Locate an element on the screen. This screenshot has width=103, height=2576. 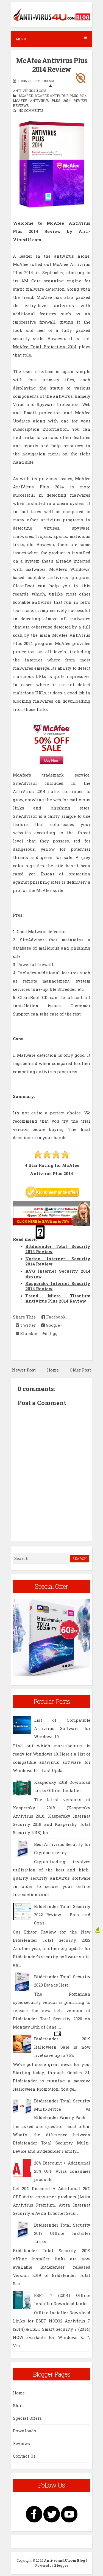
access camping or outdoor activity features is located at coordinates (98, 1930).